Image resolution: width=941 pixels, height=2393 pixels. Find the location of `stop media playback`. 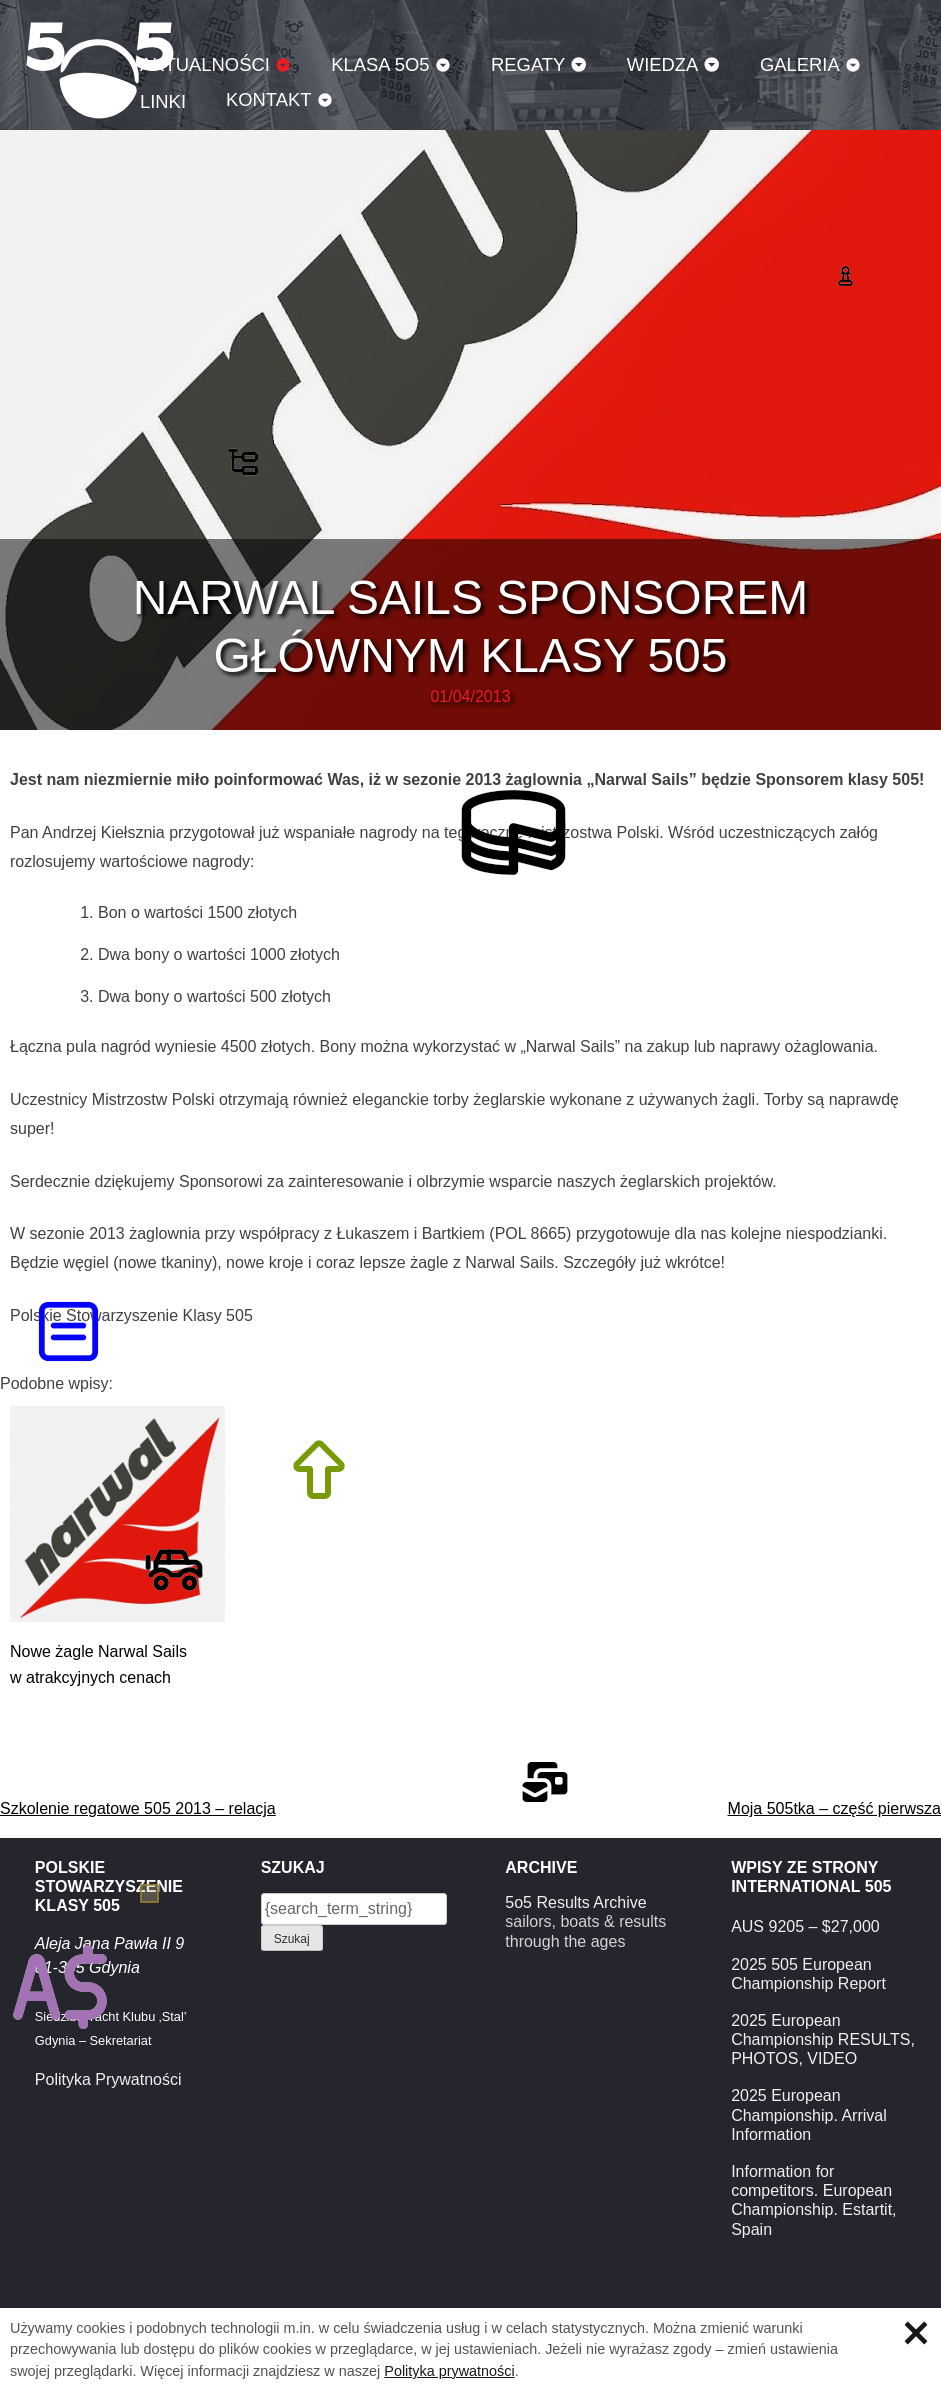

stop media playback is located at coordinates (149, 1893).